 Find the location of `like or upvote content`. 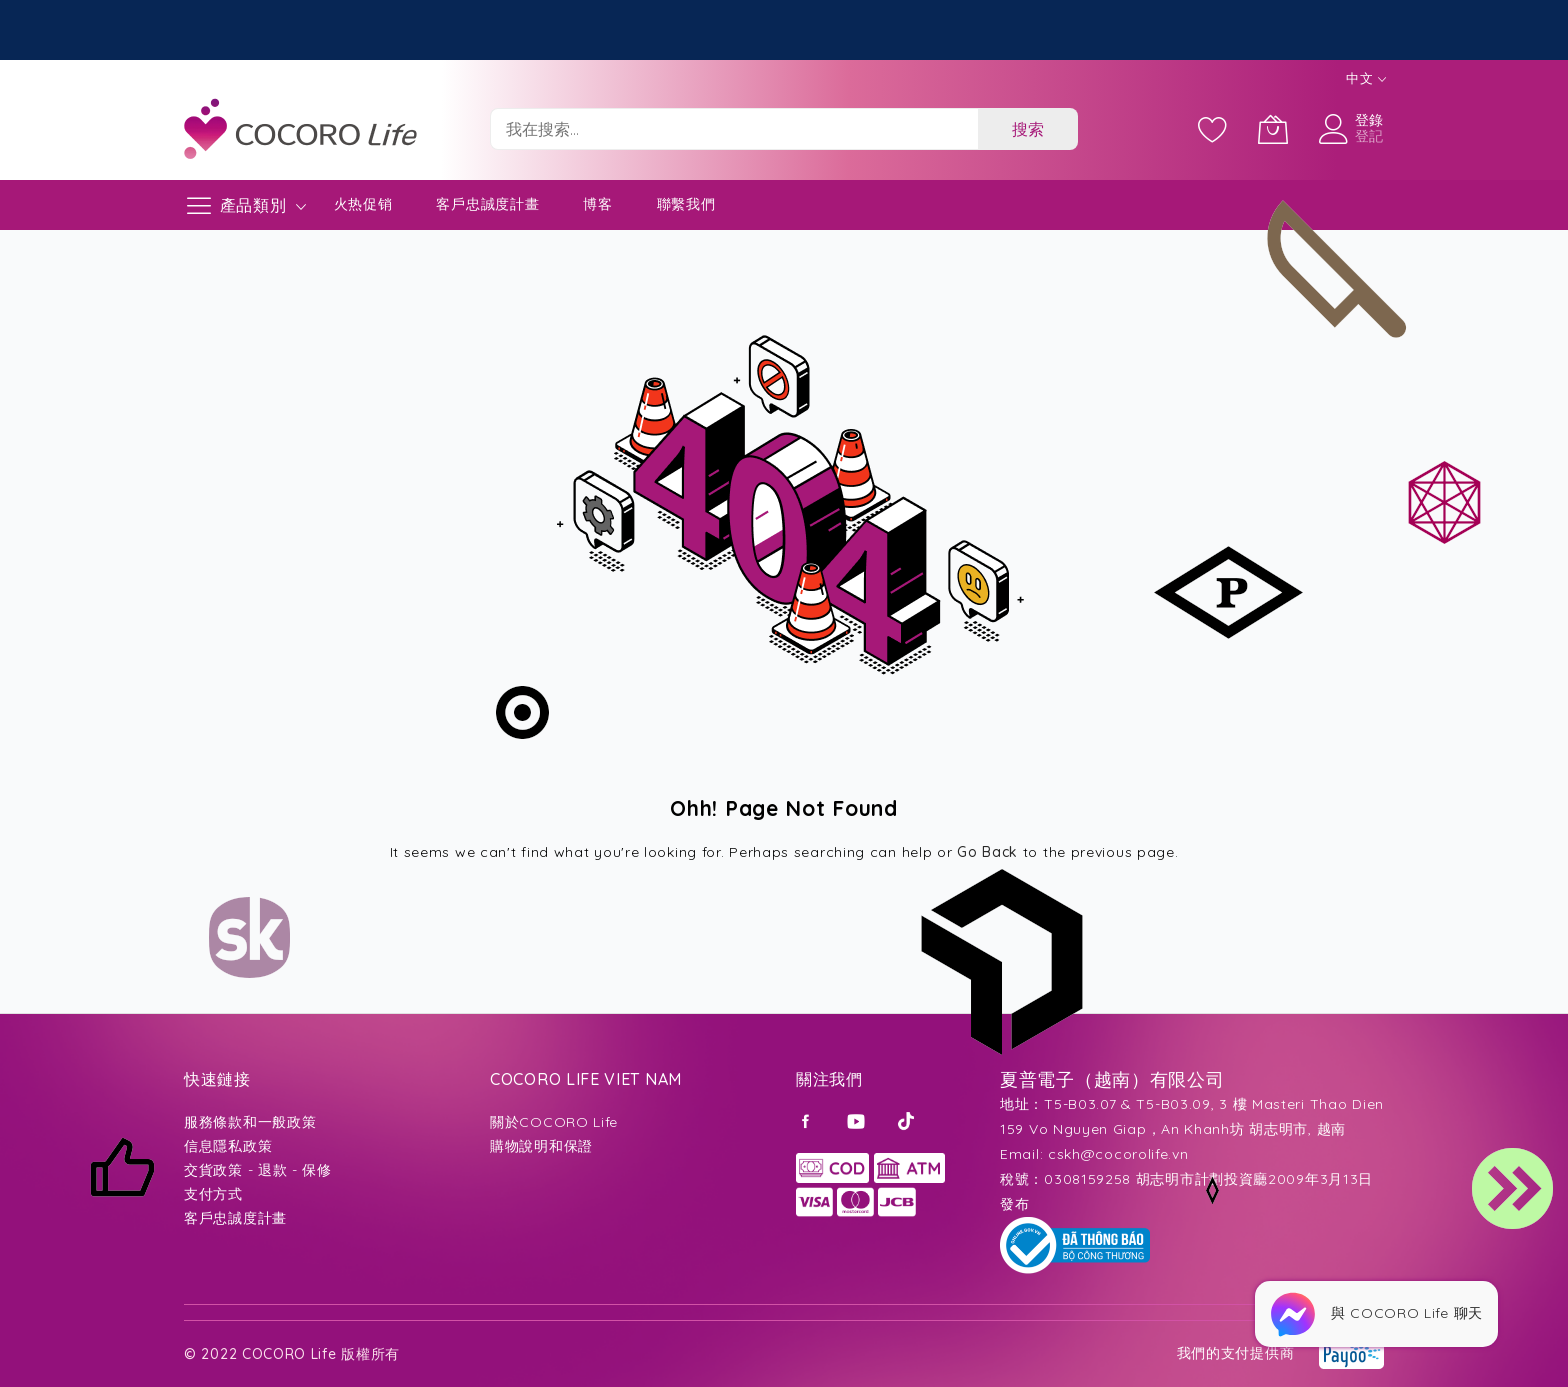

like or upvote content is located at coordinates (122, 1170).